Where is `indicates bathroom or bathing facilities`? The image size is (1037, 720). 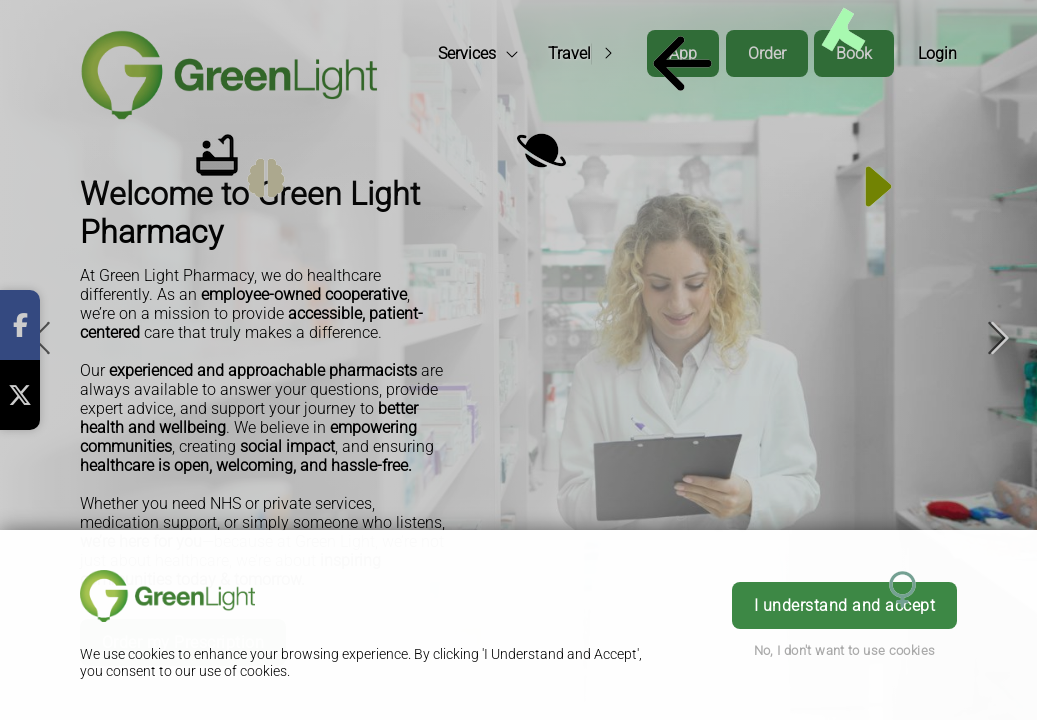
indicates bathroom or bathing facilities is located at coordinates (217, 155).